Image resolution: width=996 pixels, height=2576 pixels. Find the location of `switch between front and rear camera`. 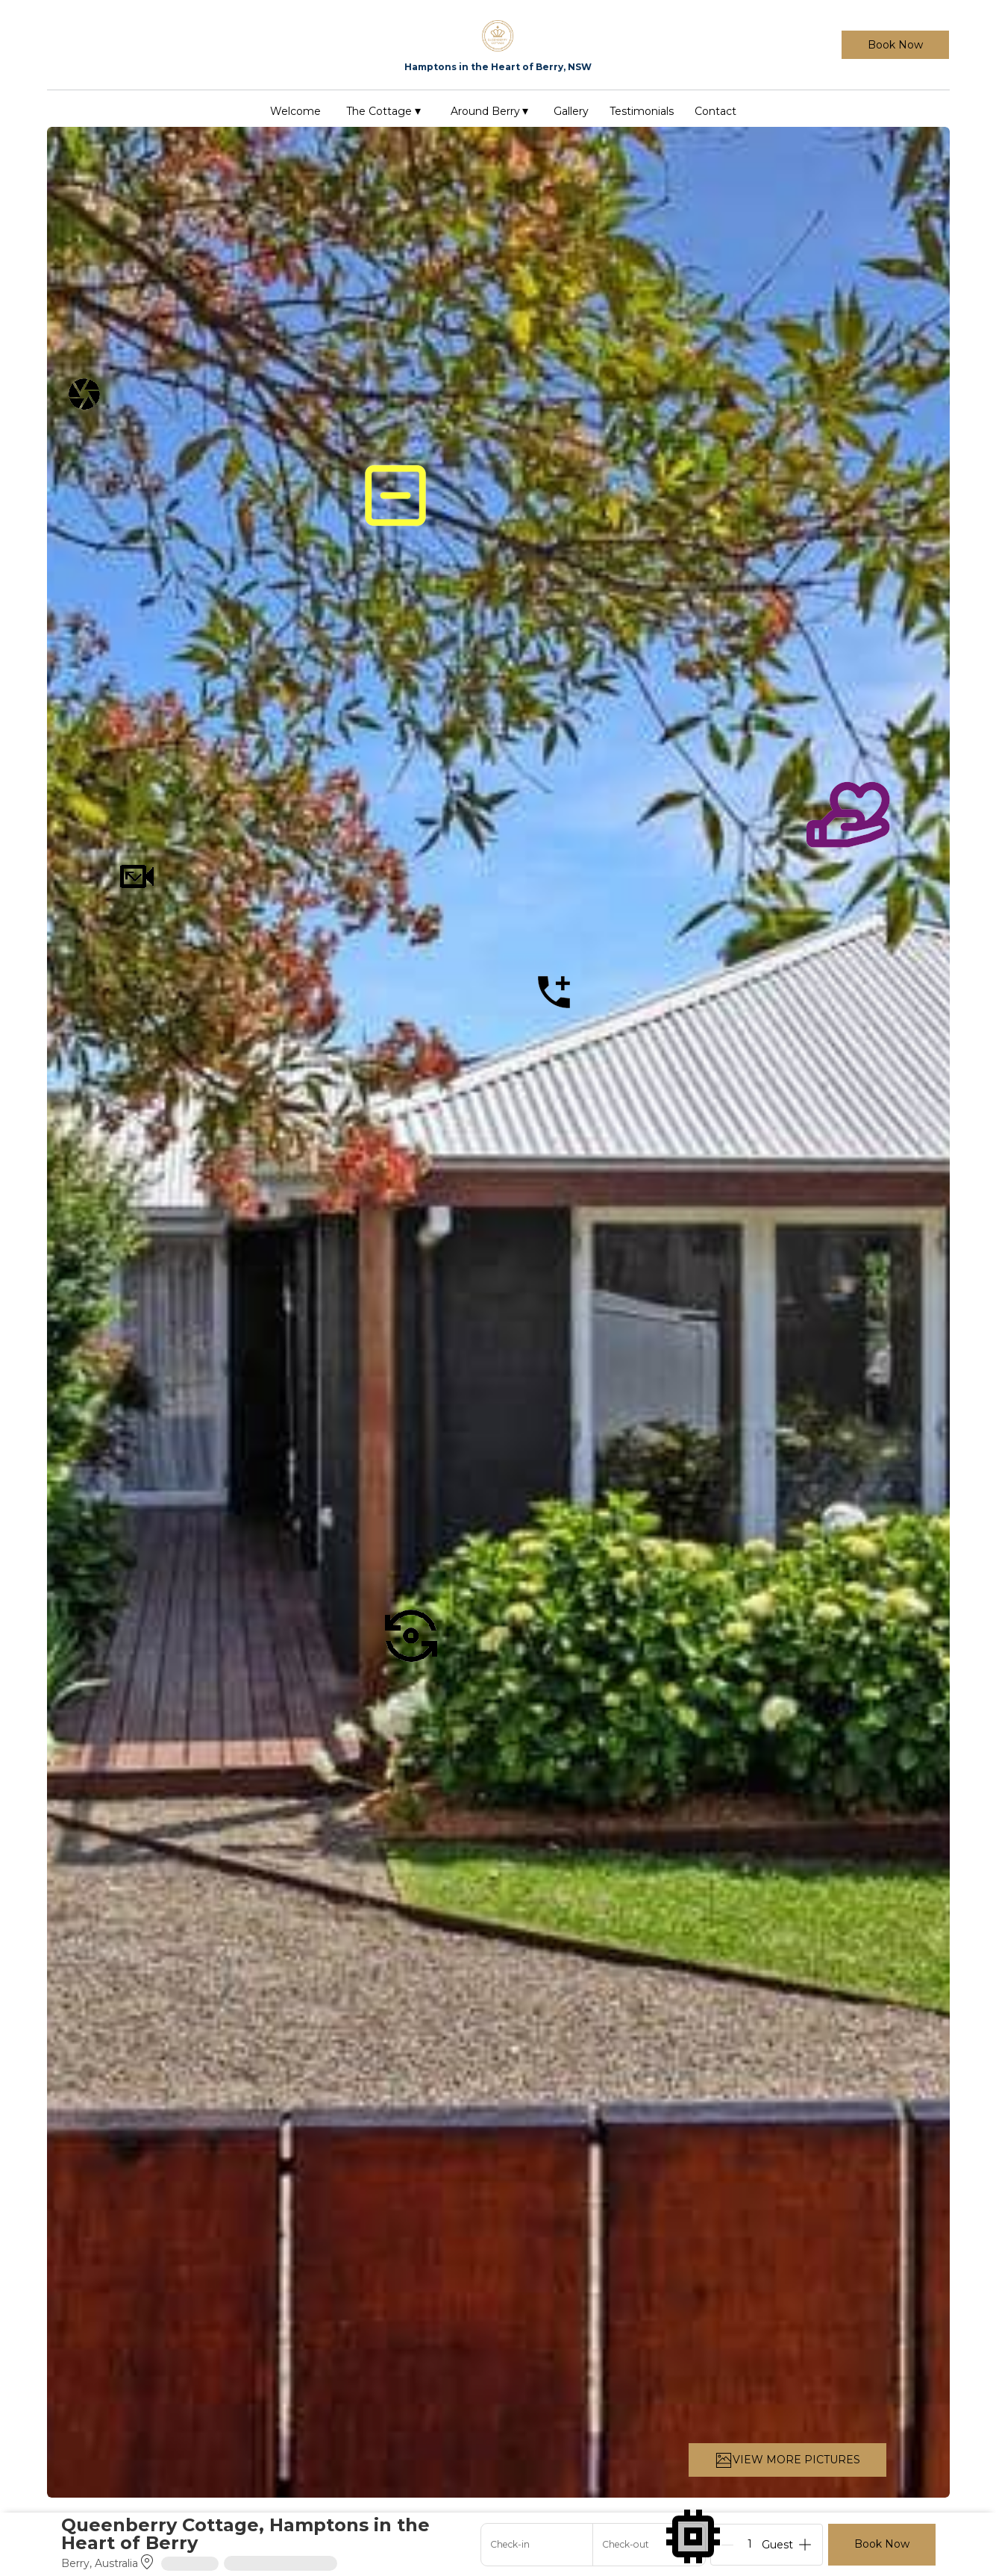

switch between front and rear camera is located at coordinates (411, 1636).